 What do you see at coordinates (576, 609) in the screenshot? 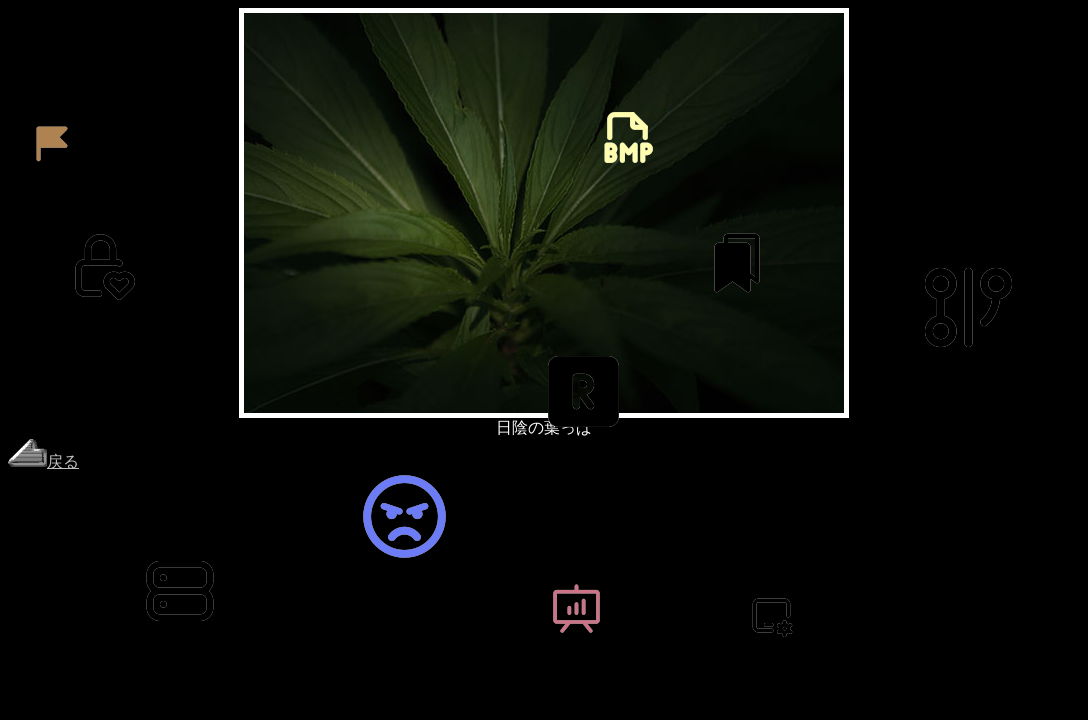
I see `view presentation with charts` at bounding box center [576, 609].